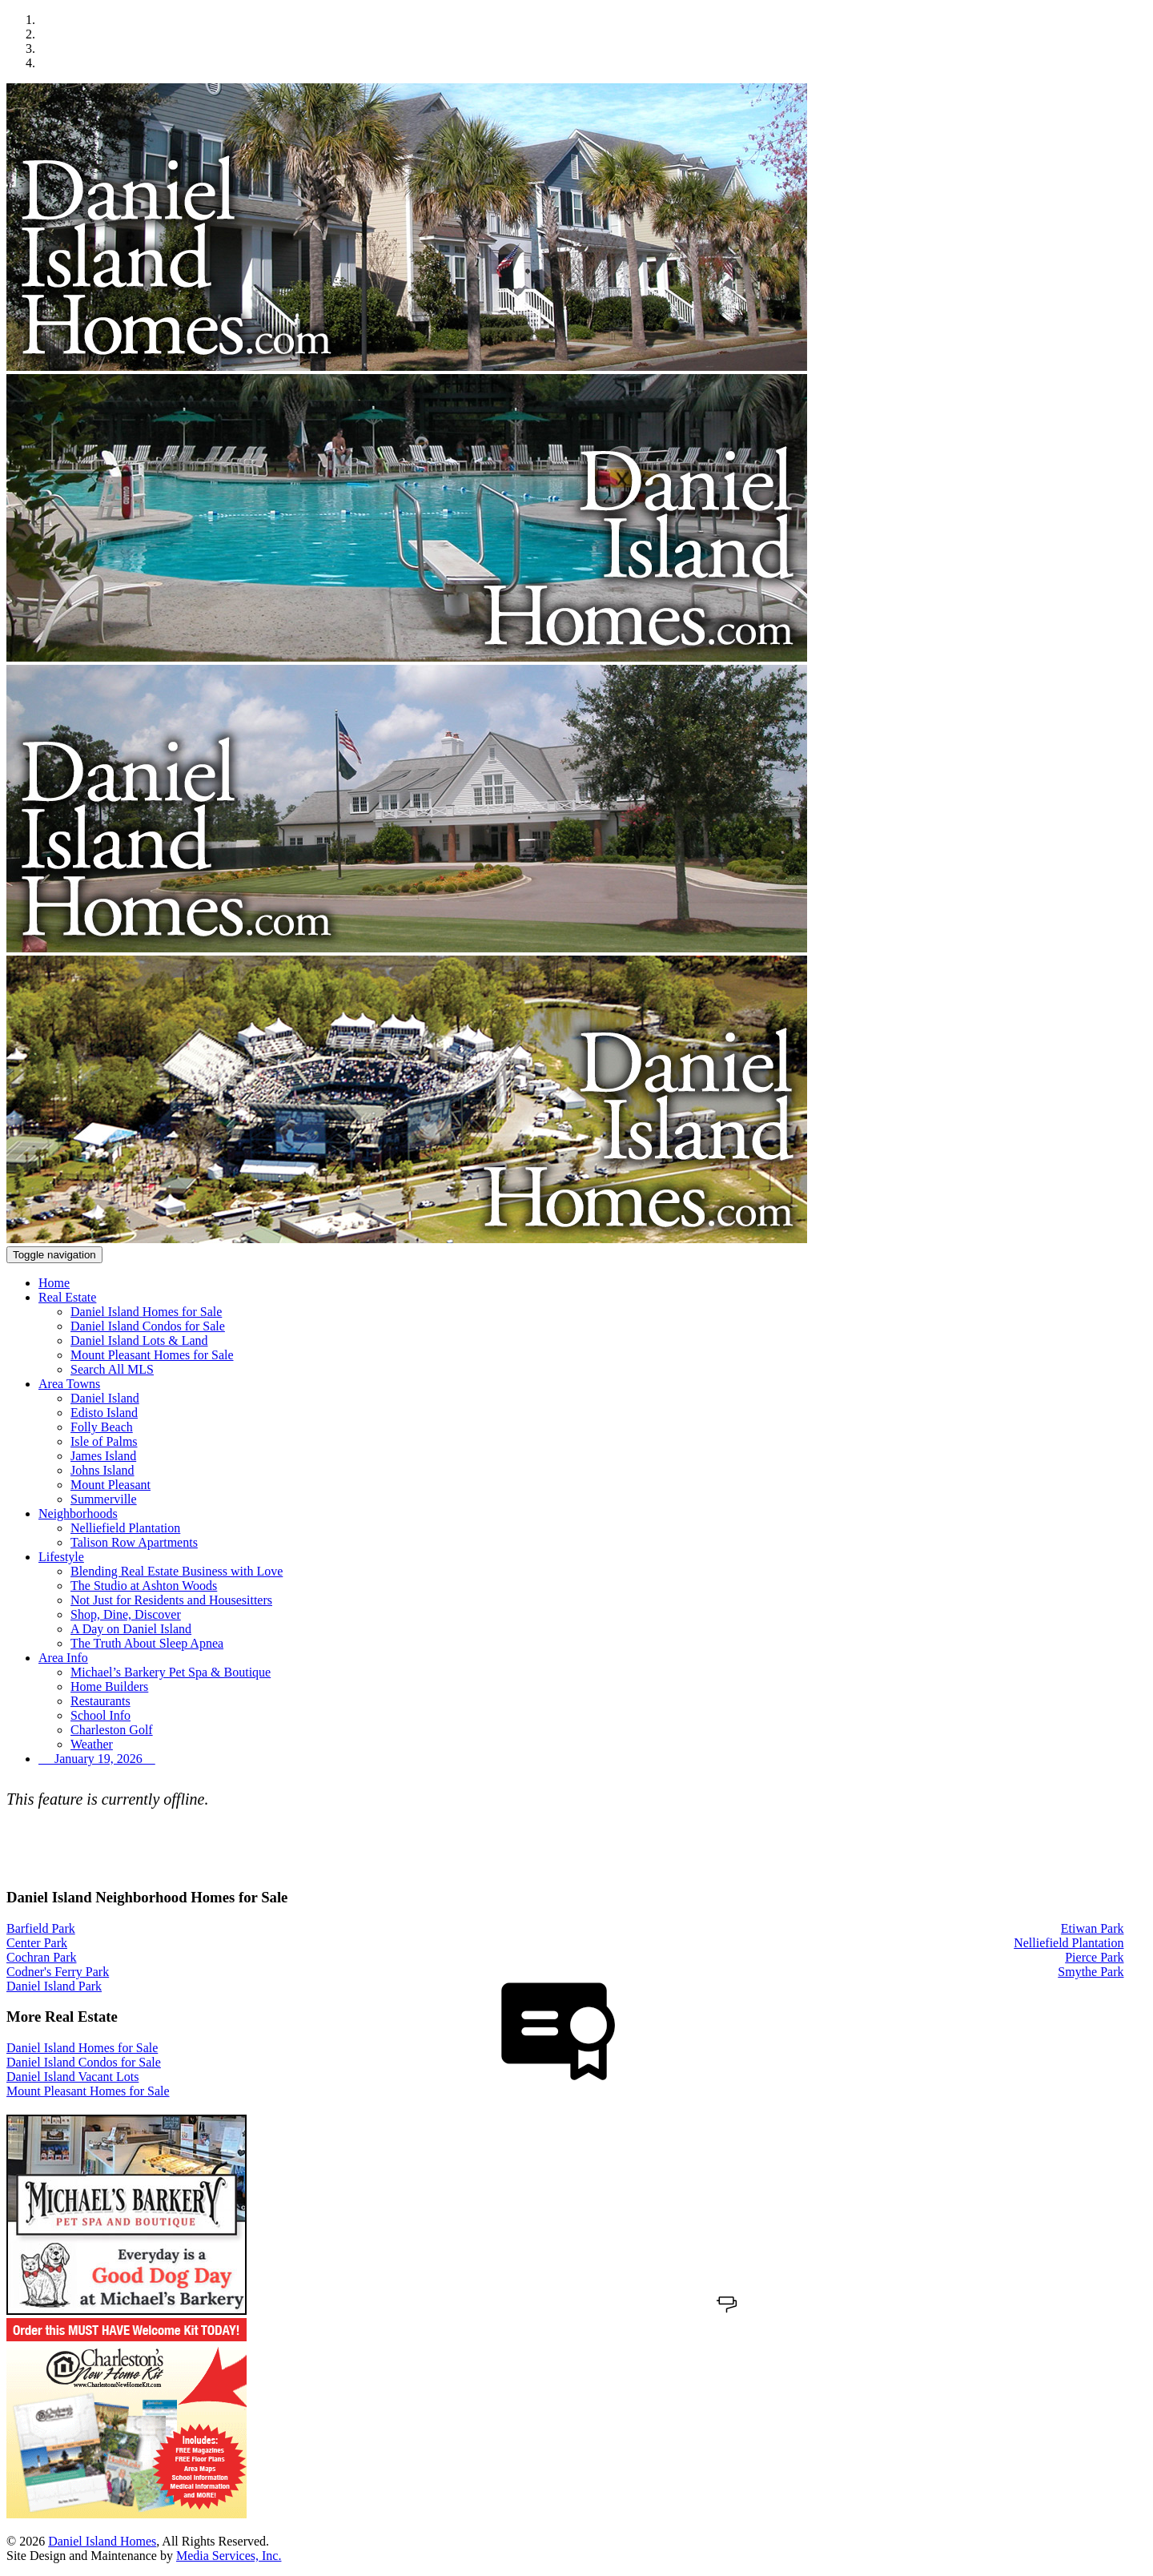 The height and width of the screenshot is (2576, 1153). Describe the element at coordinates (554, 2027) in the screenshot. I see `view certificate or credential details` at that location.